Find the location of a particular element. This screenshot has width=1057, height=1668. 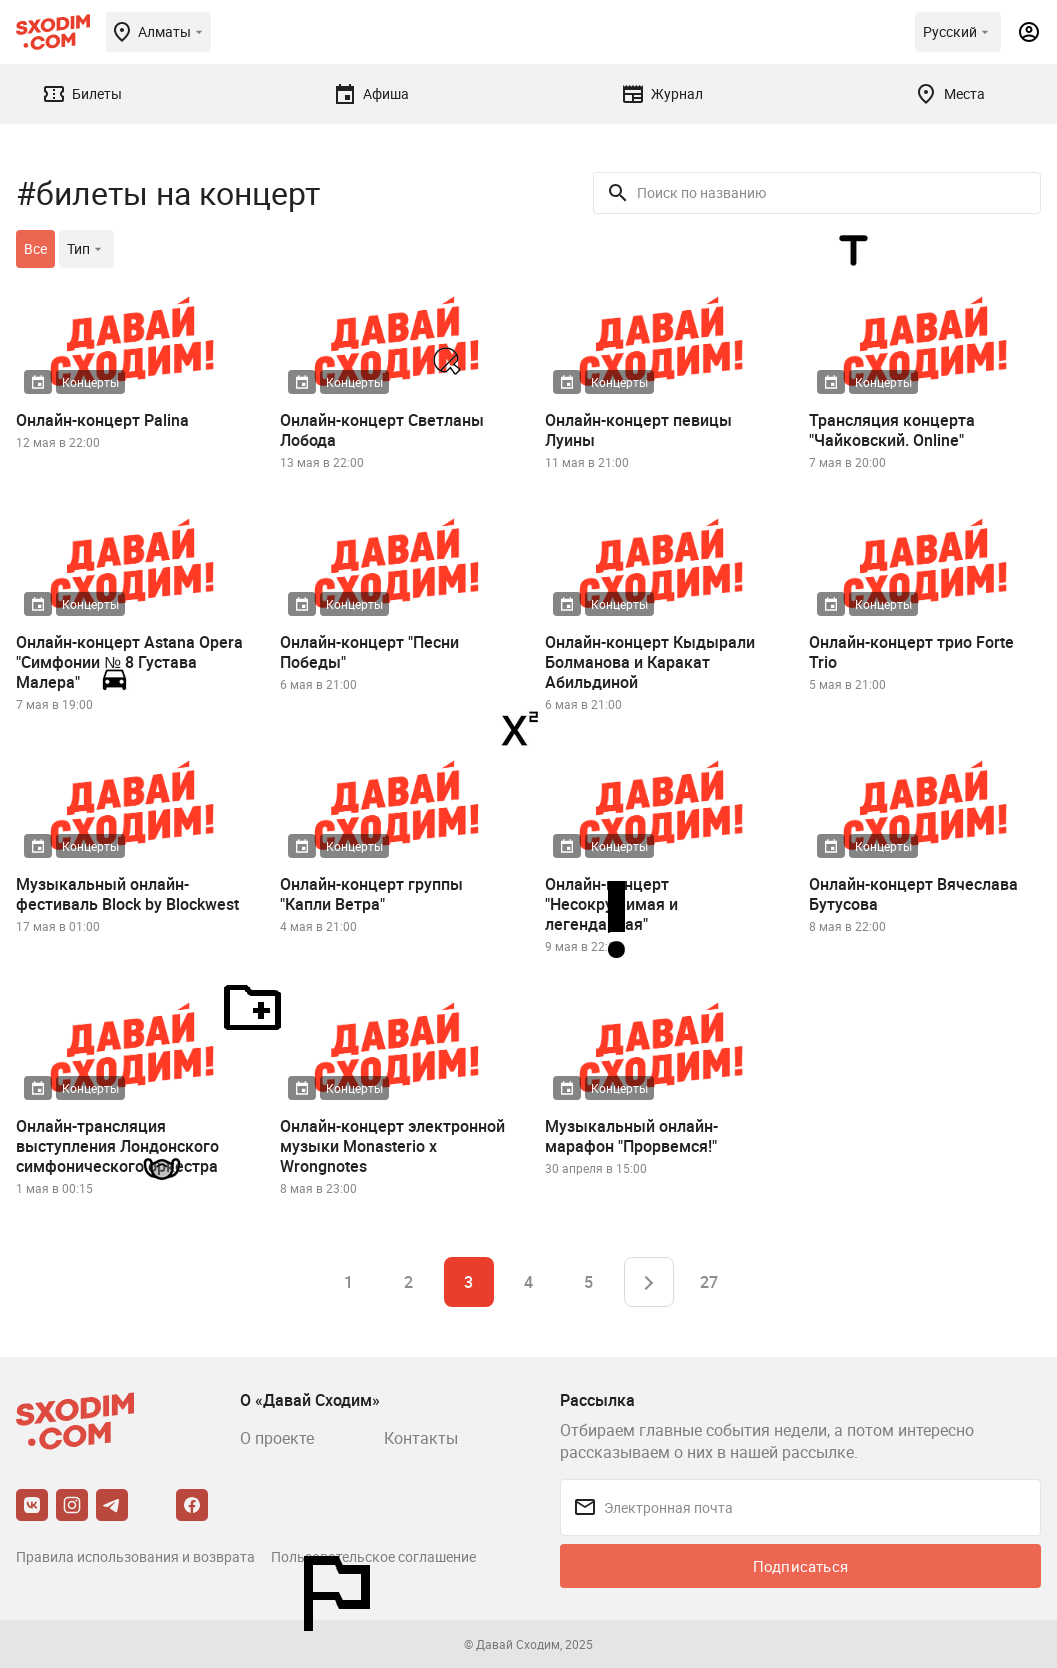

format selected text as superscript is located at coordinates (514, 728).